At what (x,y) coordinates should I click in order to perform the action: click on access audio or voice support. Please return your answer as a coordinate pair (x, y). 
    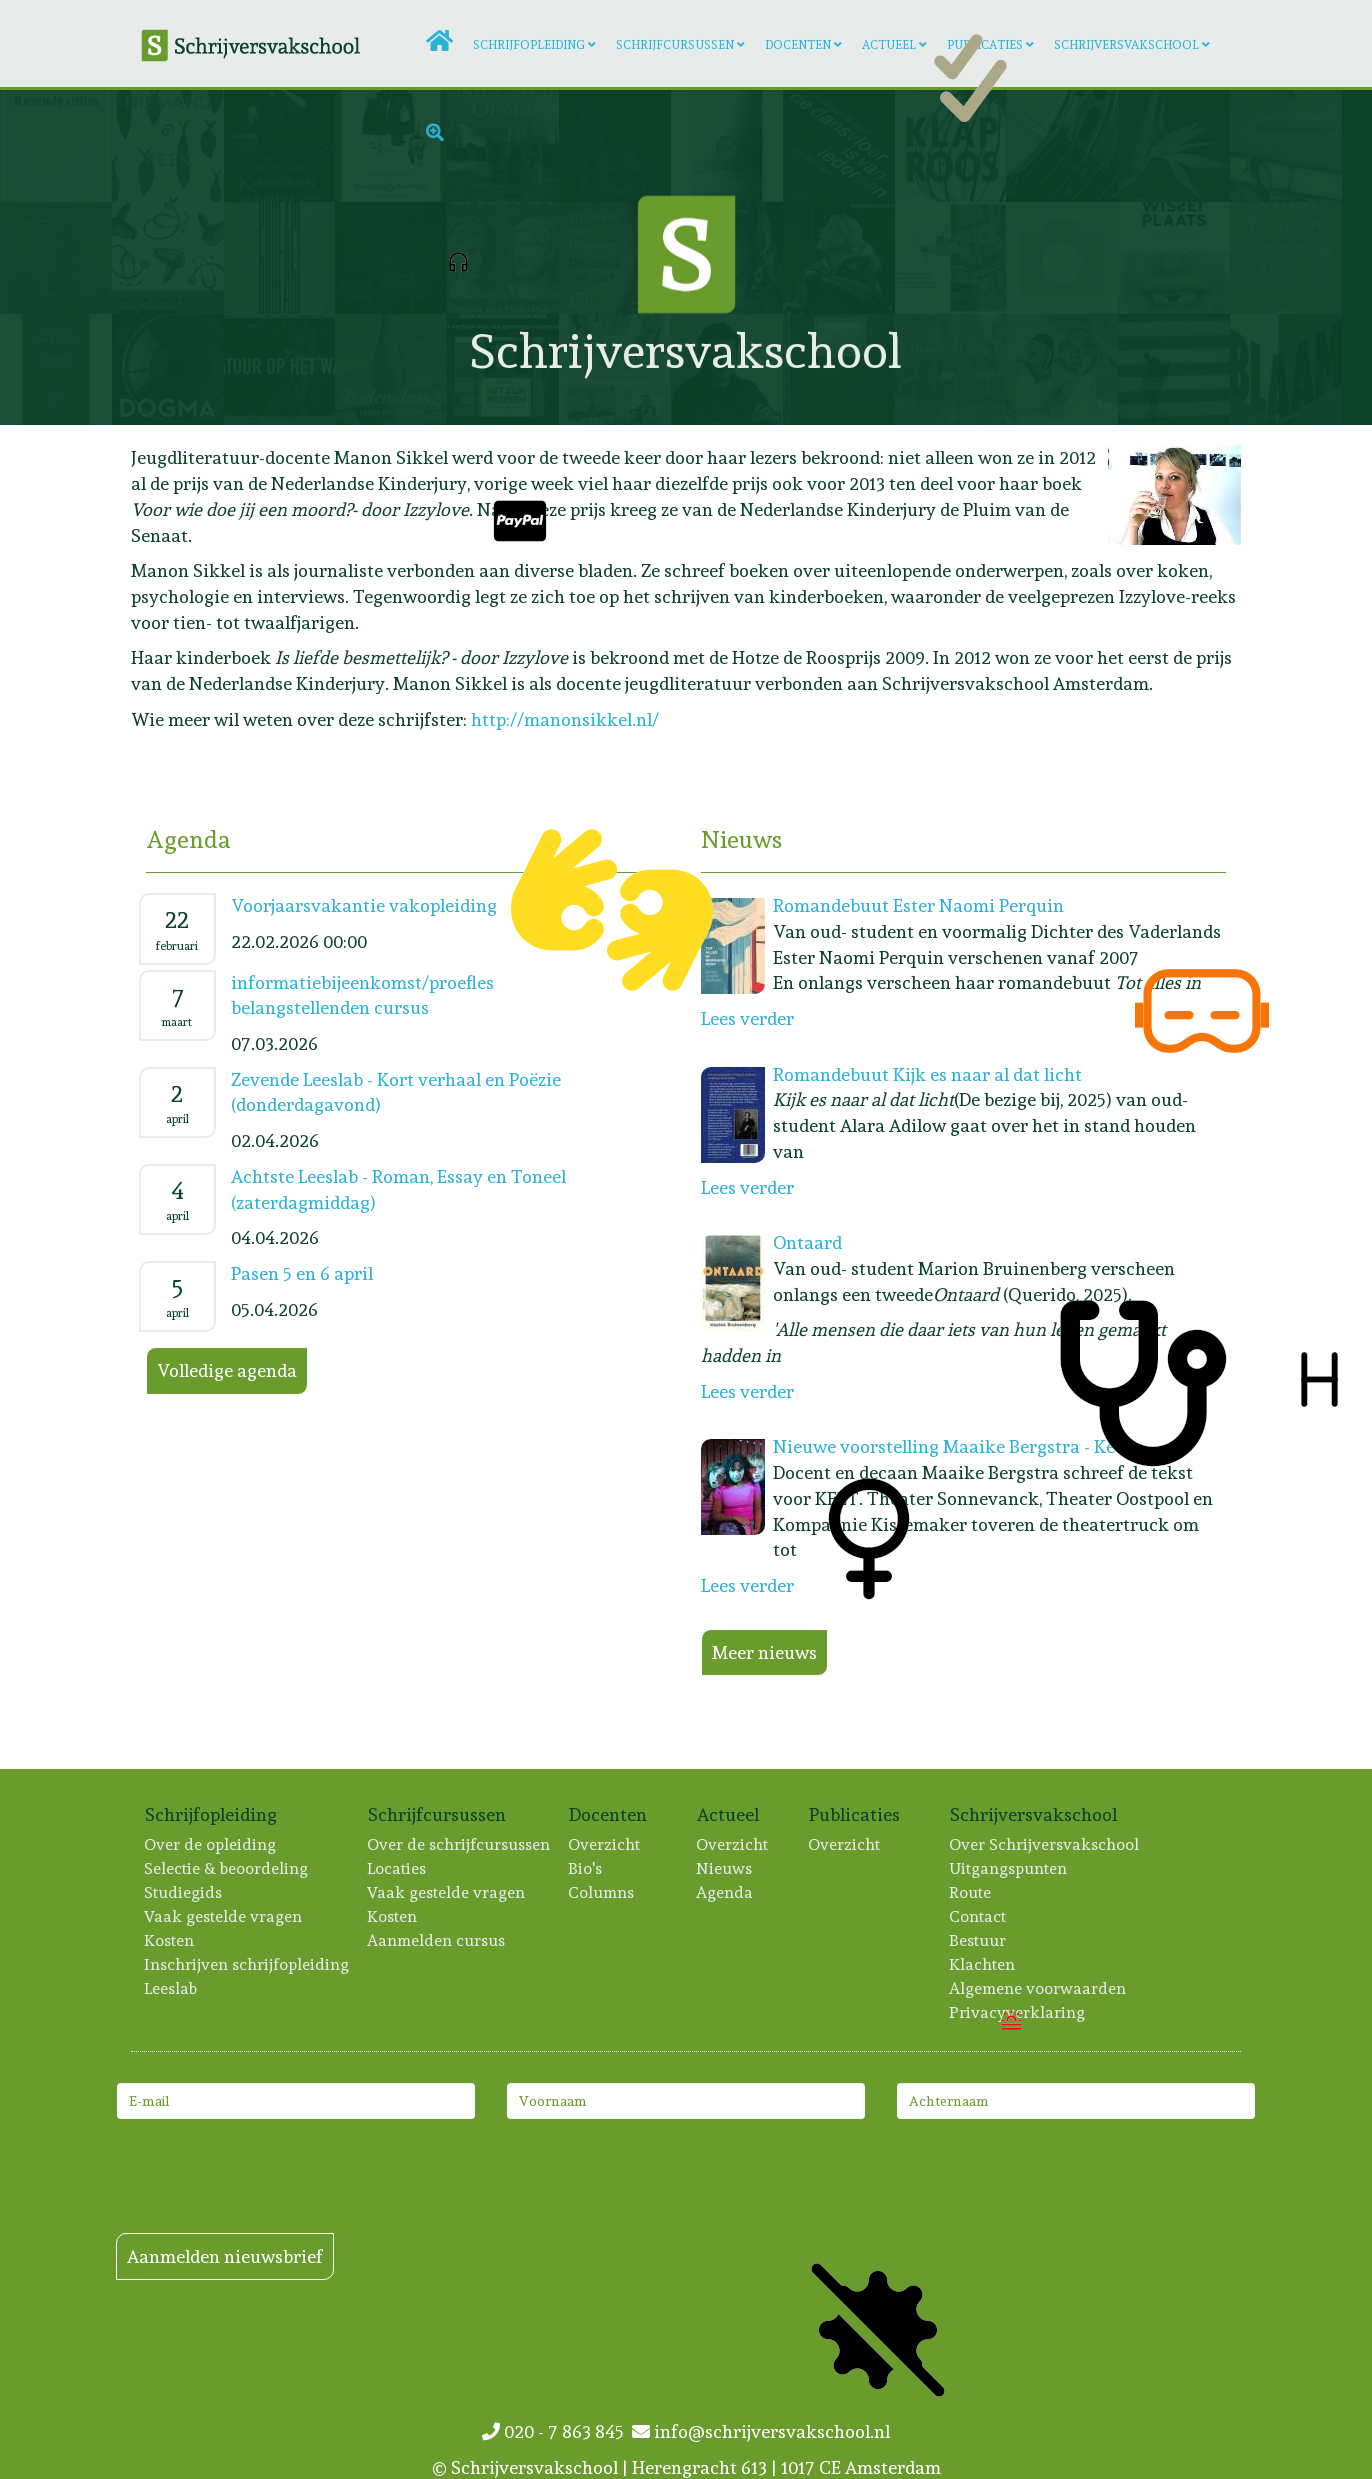
    Looking at the image, I should click on (458, 263).